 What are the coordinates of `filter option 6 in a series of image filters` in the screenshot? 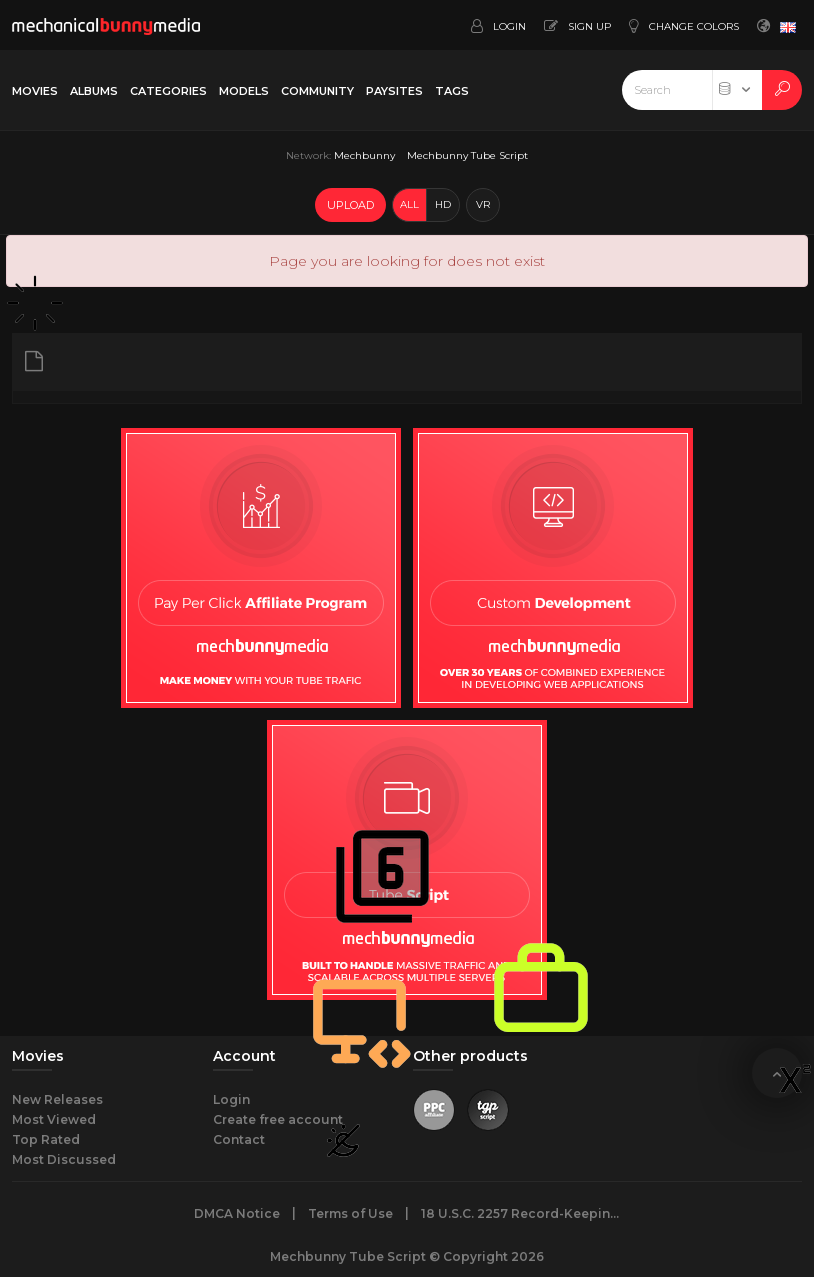 It's located at (382, 876).